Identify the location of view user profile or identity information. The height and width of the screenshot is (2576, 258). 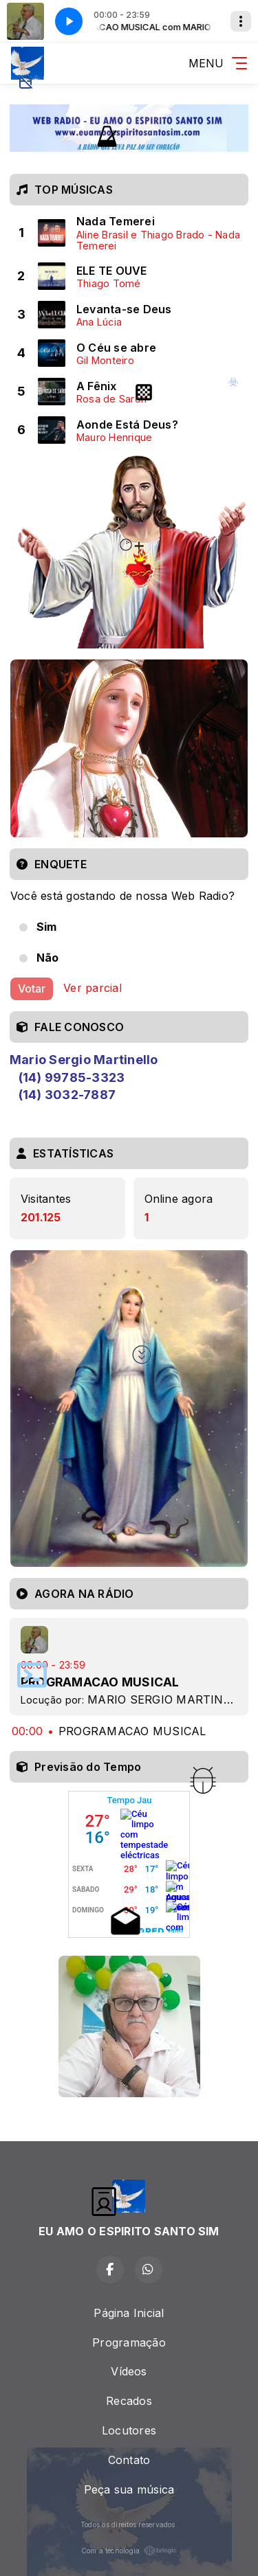
(104, 2202).